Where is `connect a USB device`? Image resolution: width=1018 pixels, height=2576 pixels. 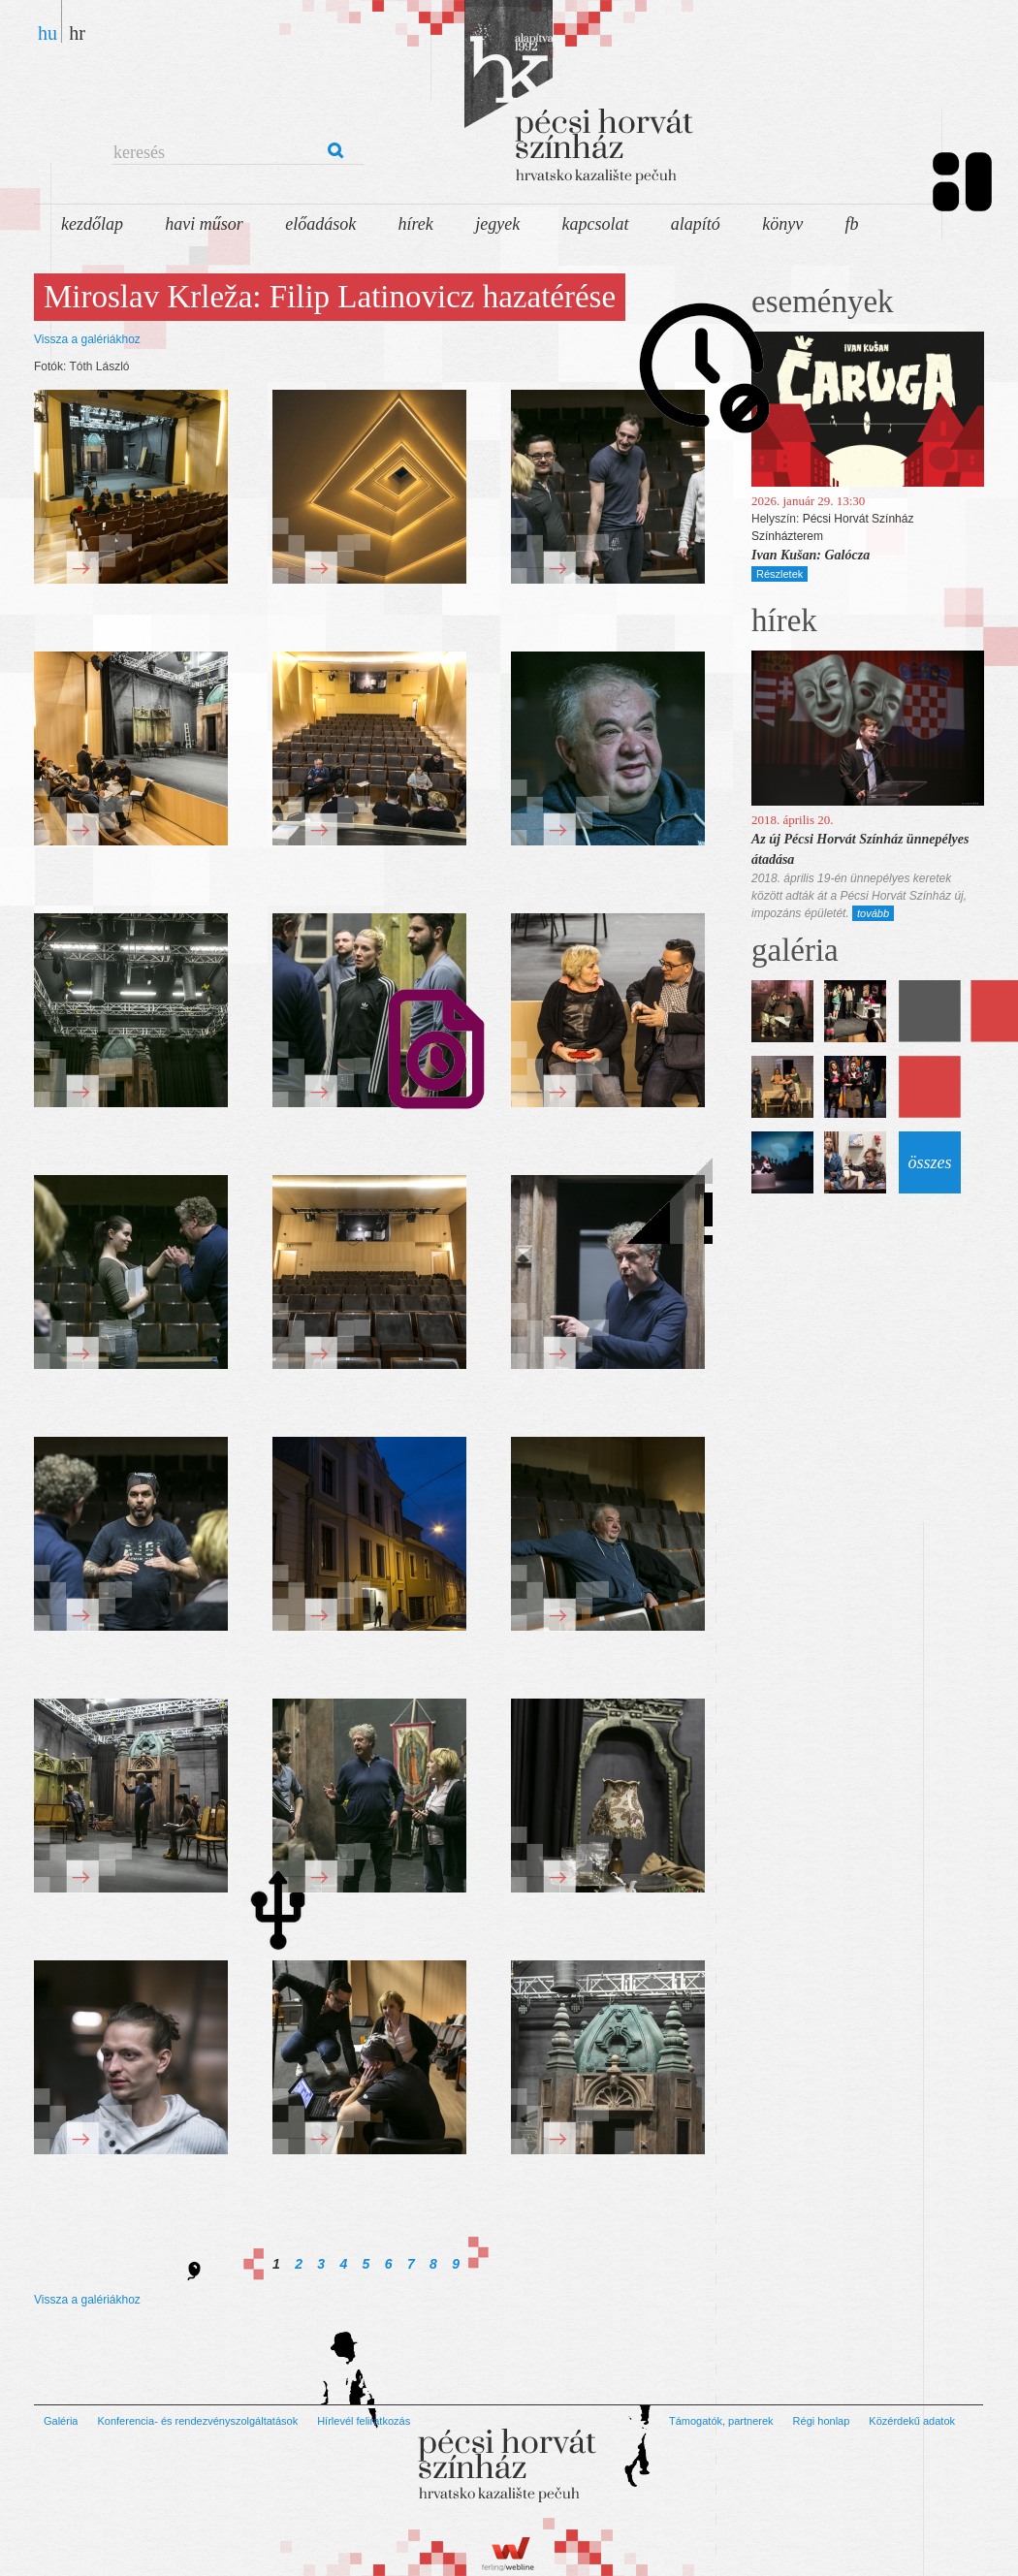
connect a USB device is located at coordinates (278, 1911).